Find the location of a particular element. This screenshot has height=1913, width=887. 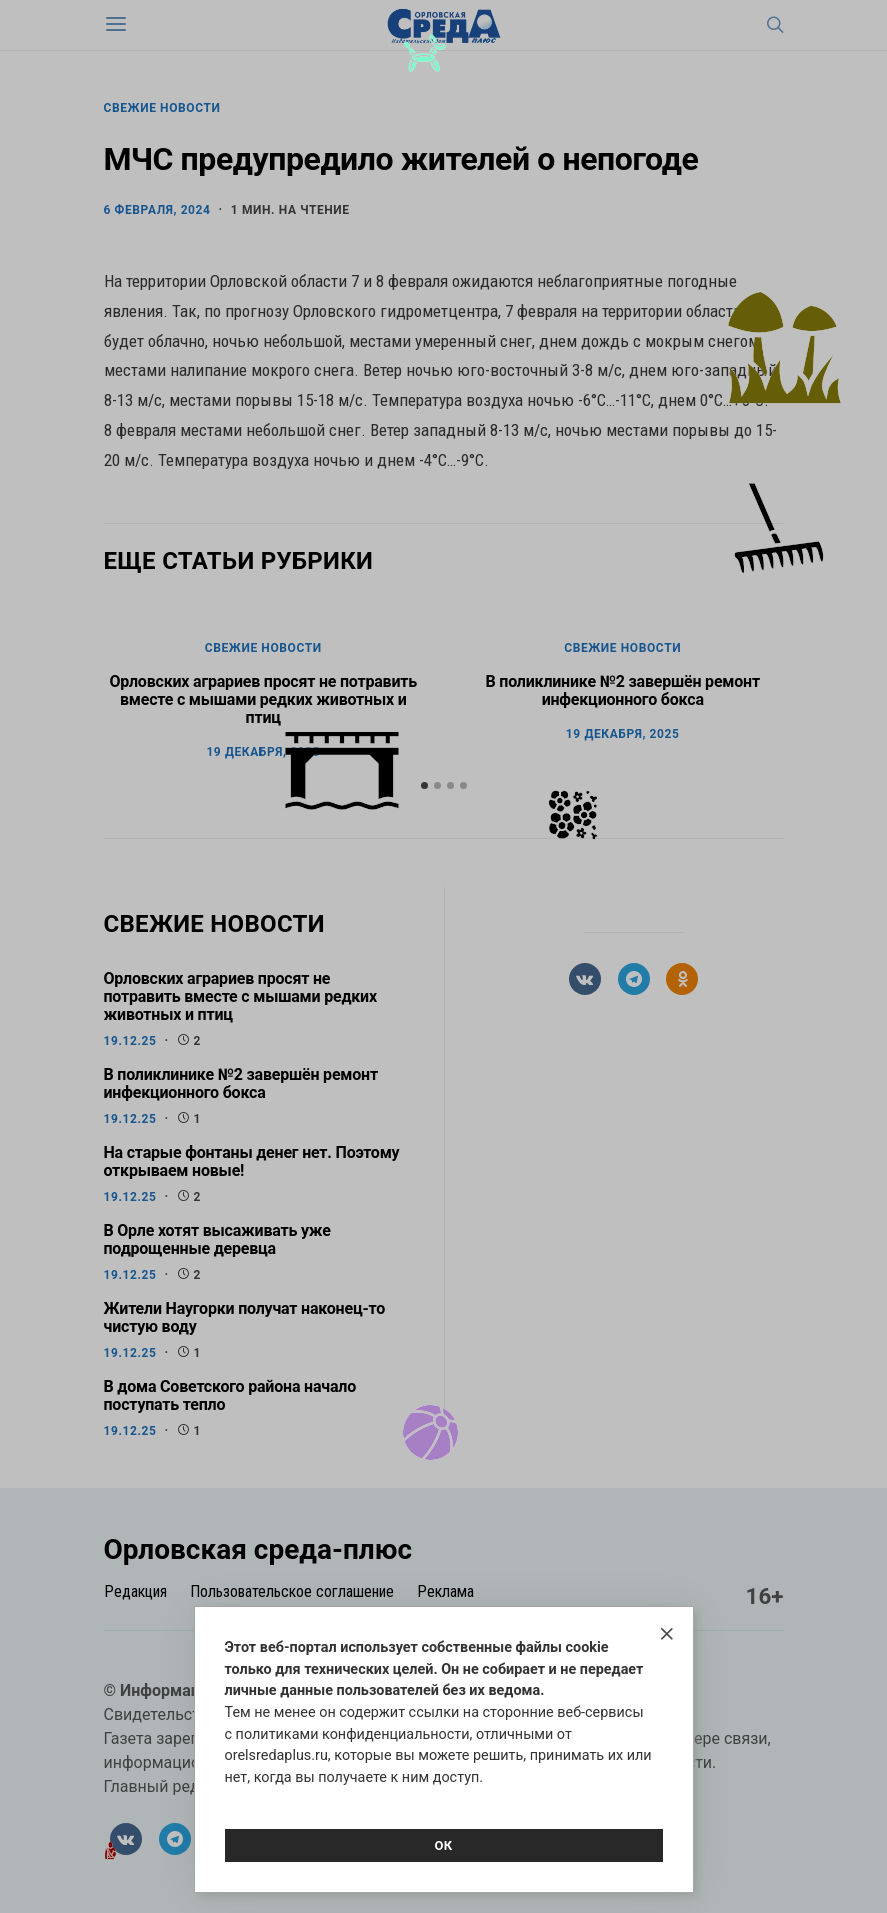

forage for mushrooms in the wild is located at coordinates (783, 343).